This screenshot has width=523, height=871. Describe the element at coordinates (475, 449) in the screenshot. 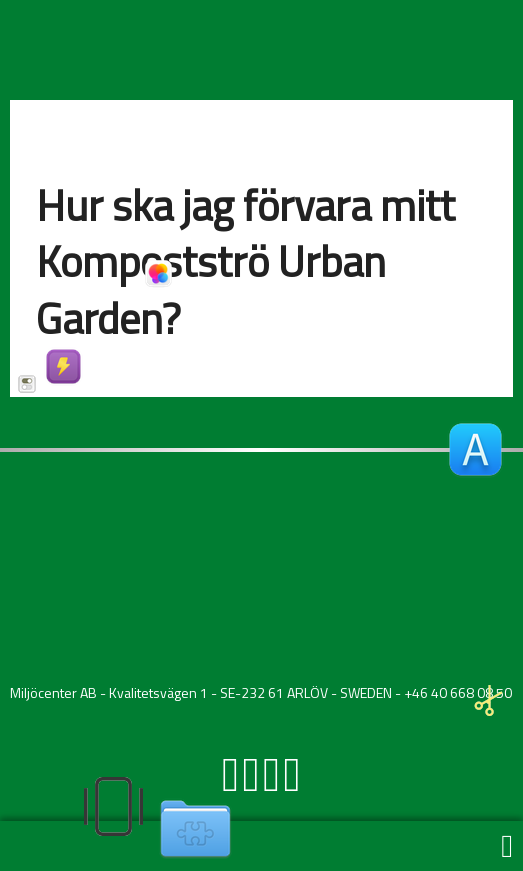

I see `open fcitx input method settings` at that location.